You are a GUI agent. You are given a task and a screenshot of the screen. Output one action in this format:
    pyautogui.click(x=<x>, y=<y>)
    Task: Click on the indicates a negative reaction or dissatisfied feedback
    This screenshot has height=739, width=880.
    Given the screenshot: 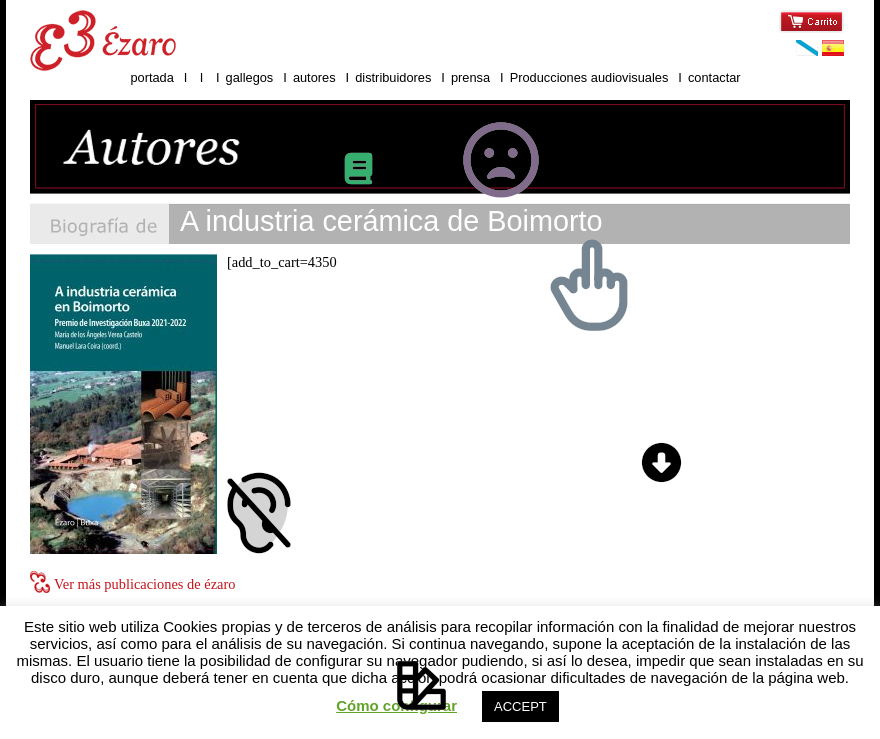 What is the action you would take?
    pyautogui.click(x=501, y=160)
    